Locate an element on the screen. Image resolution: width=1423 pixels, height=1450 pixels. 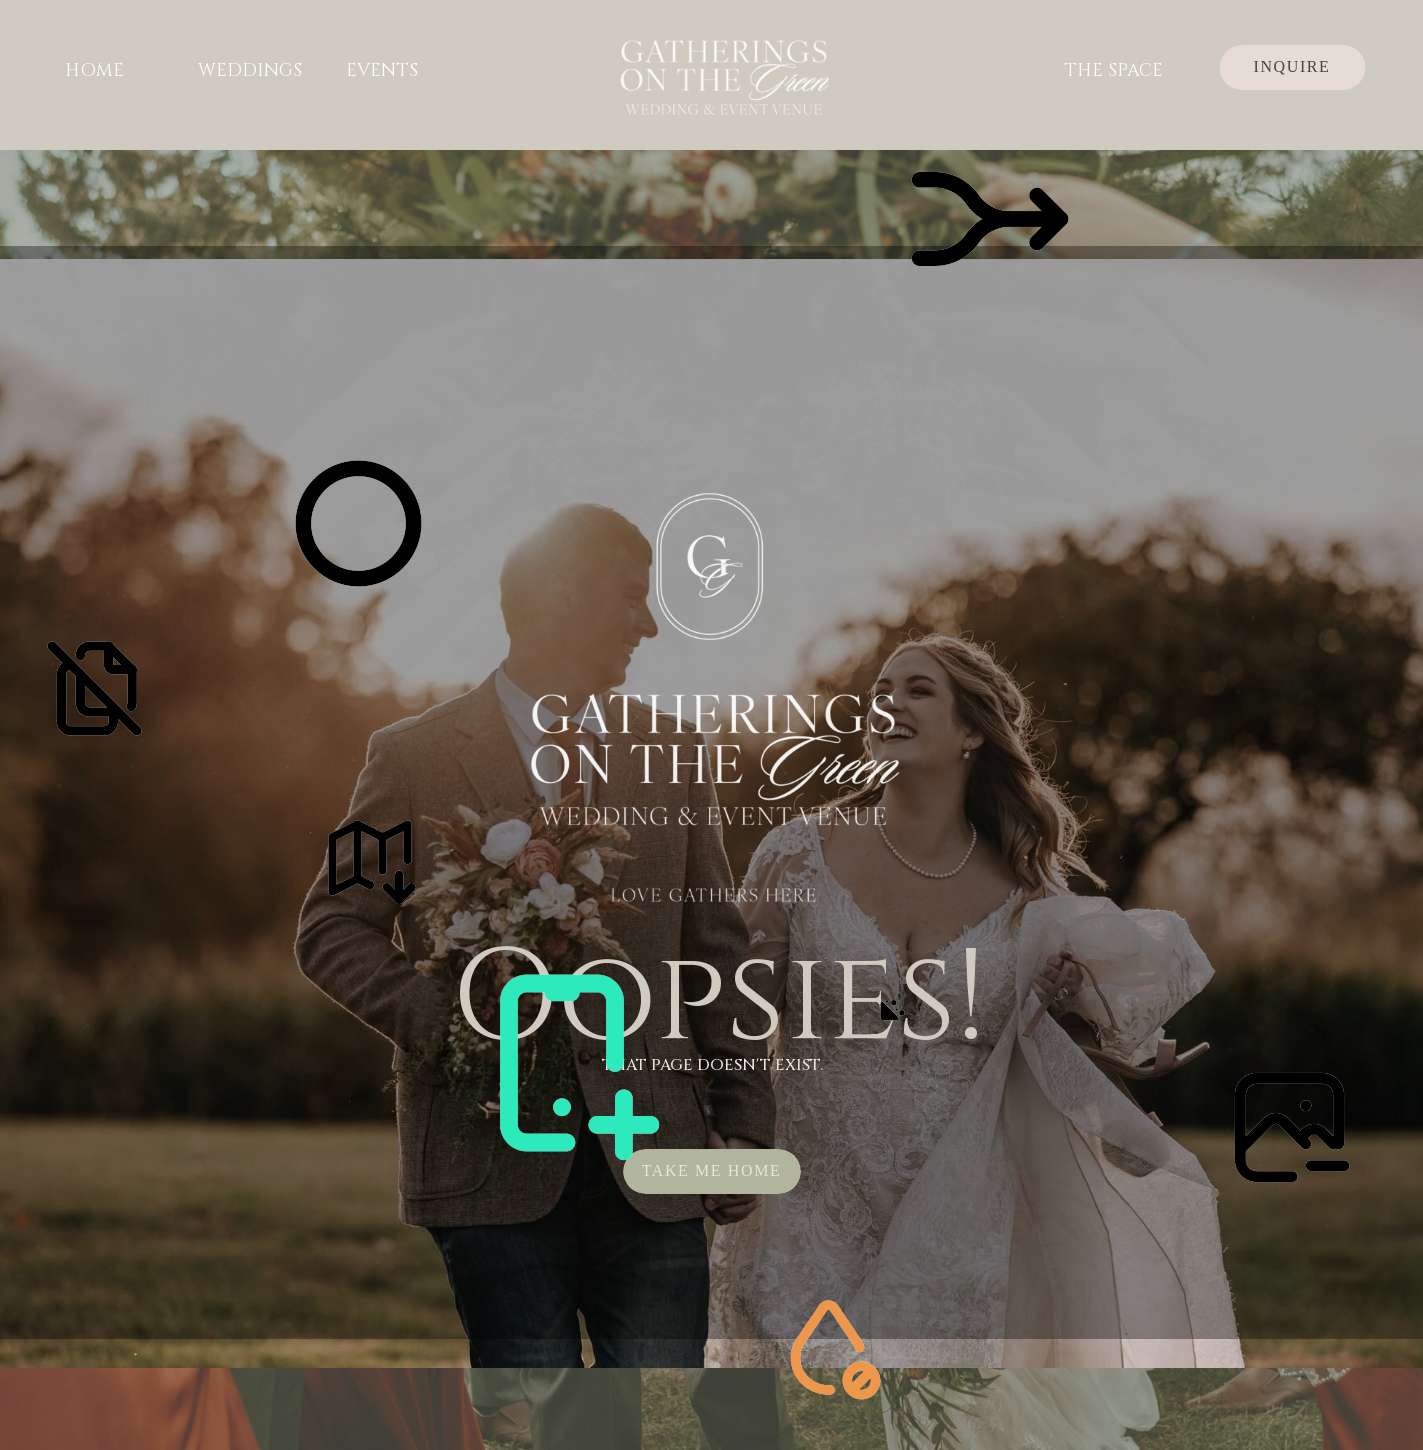
merge or combine selected items is located at coordinates (990, 219).